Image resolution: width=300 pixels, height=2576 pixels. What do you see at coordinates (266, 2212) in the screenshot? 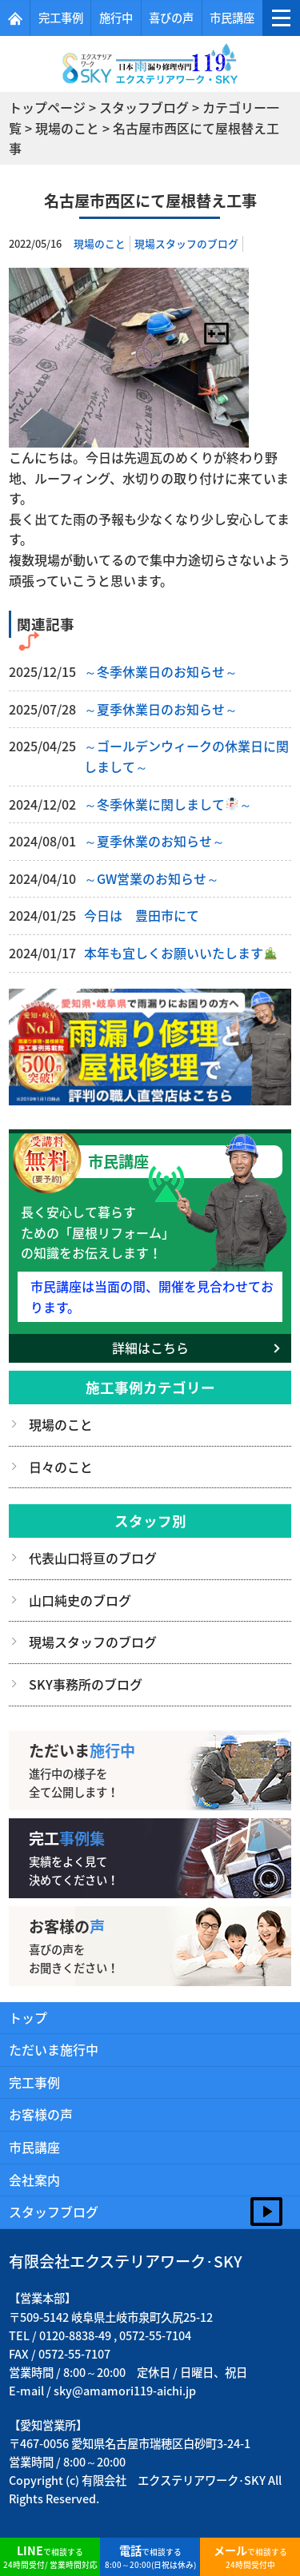
I see `play a video or movie` at bounding box center [266, 2212].